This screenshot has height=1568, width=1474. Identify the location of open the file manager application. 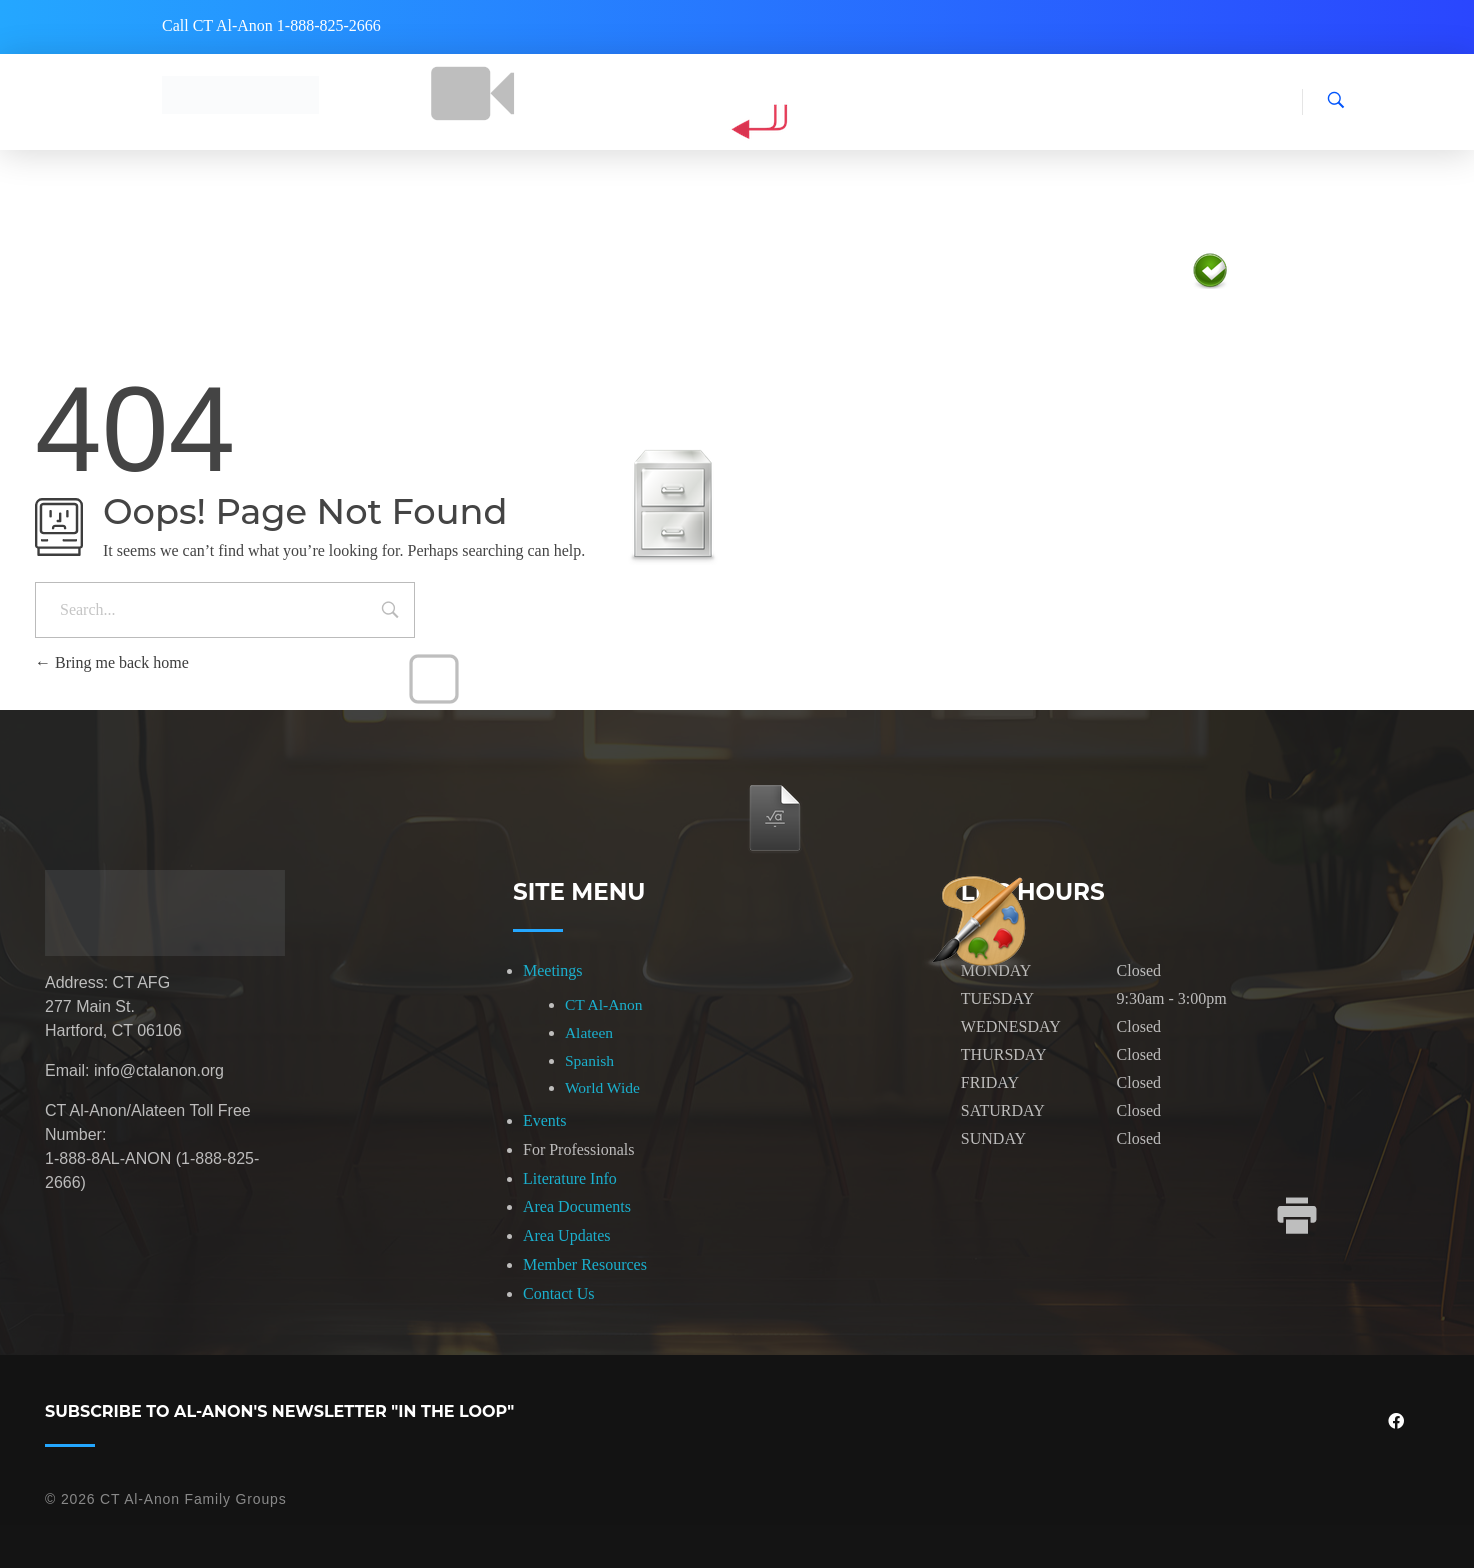
(673, 507).